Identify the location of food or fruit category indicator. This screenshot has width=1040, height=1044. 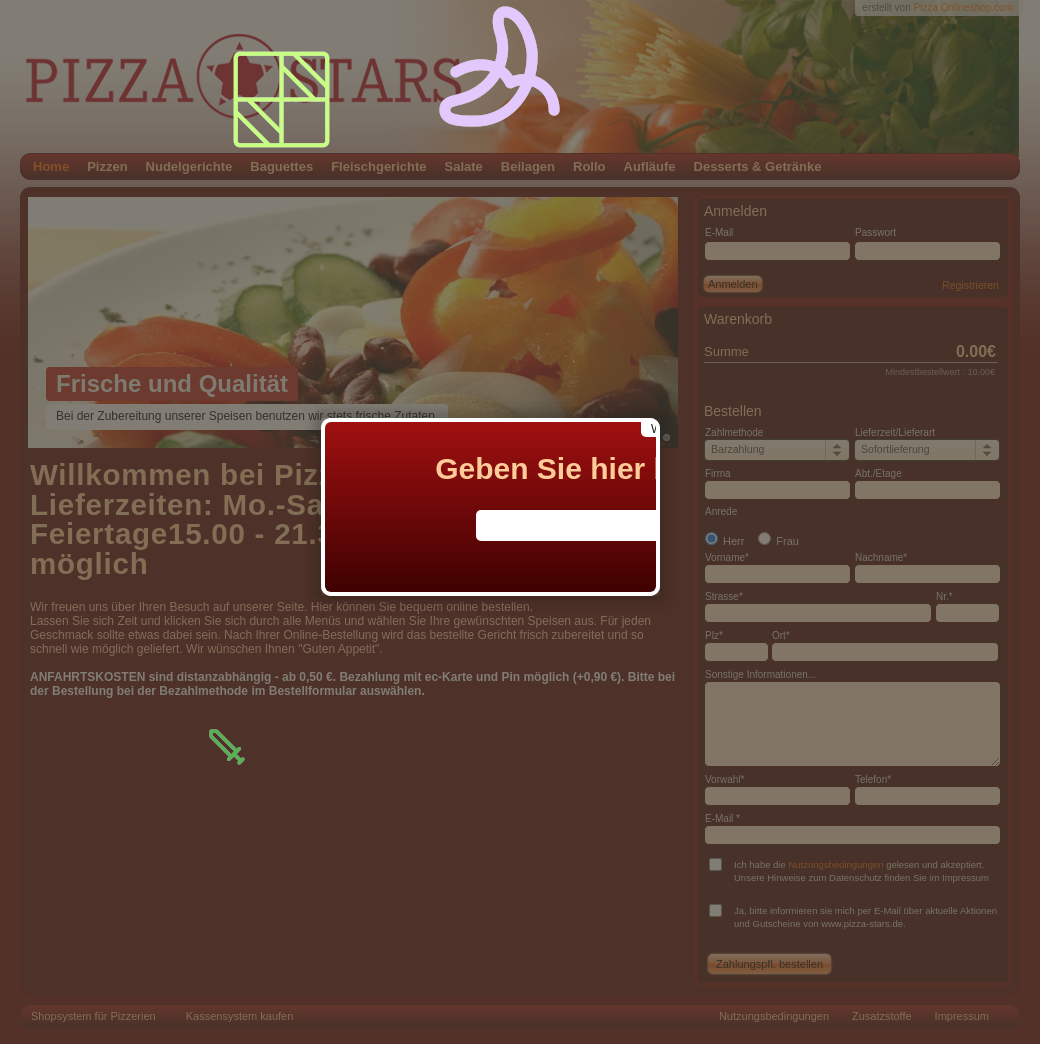
(499, 66).